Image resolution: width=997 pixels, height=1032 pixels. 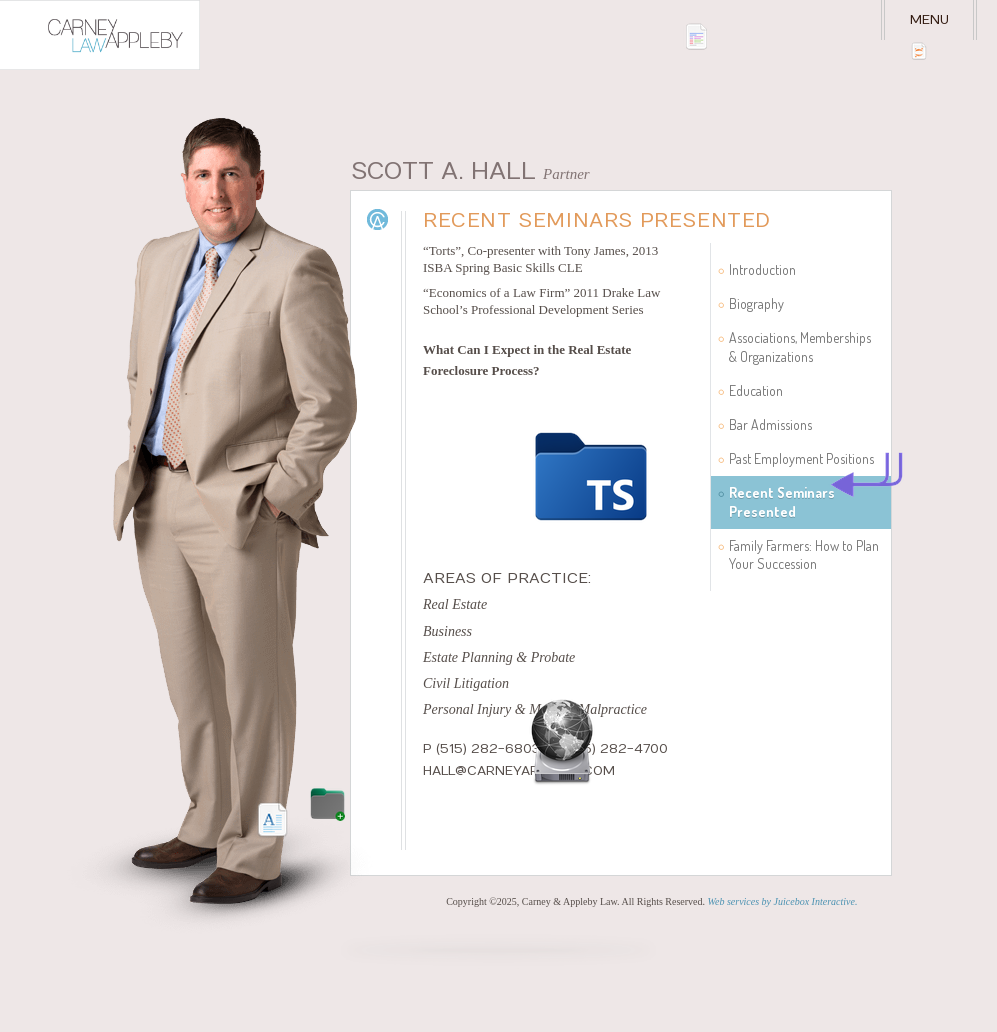 What do you see at coordinates (919, 51) in the screenshot?
I see `open a jupyter notebook file` at bounding box center [919, 51].